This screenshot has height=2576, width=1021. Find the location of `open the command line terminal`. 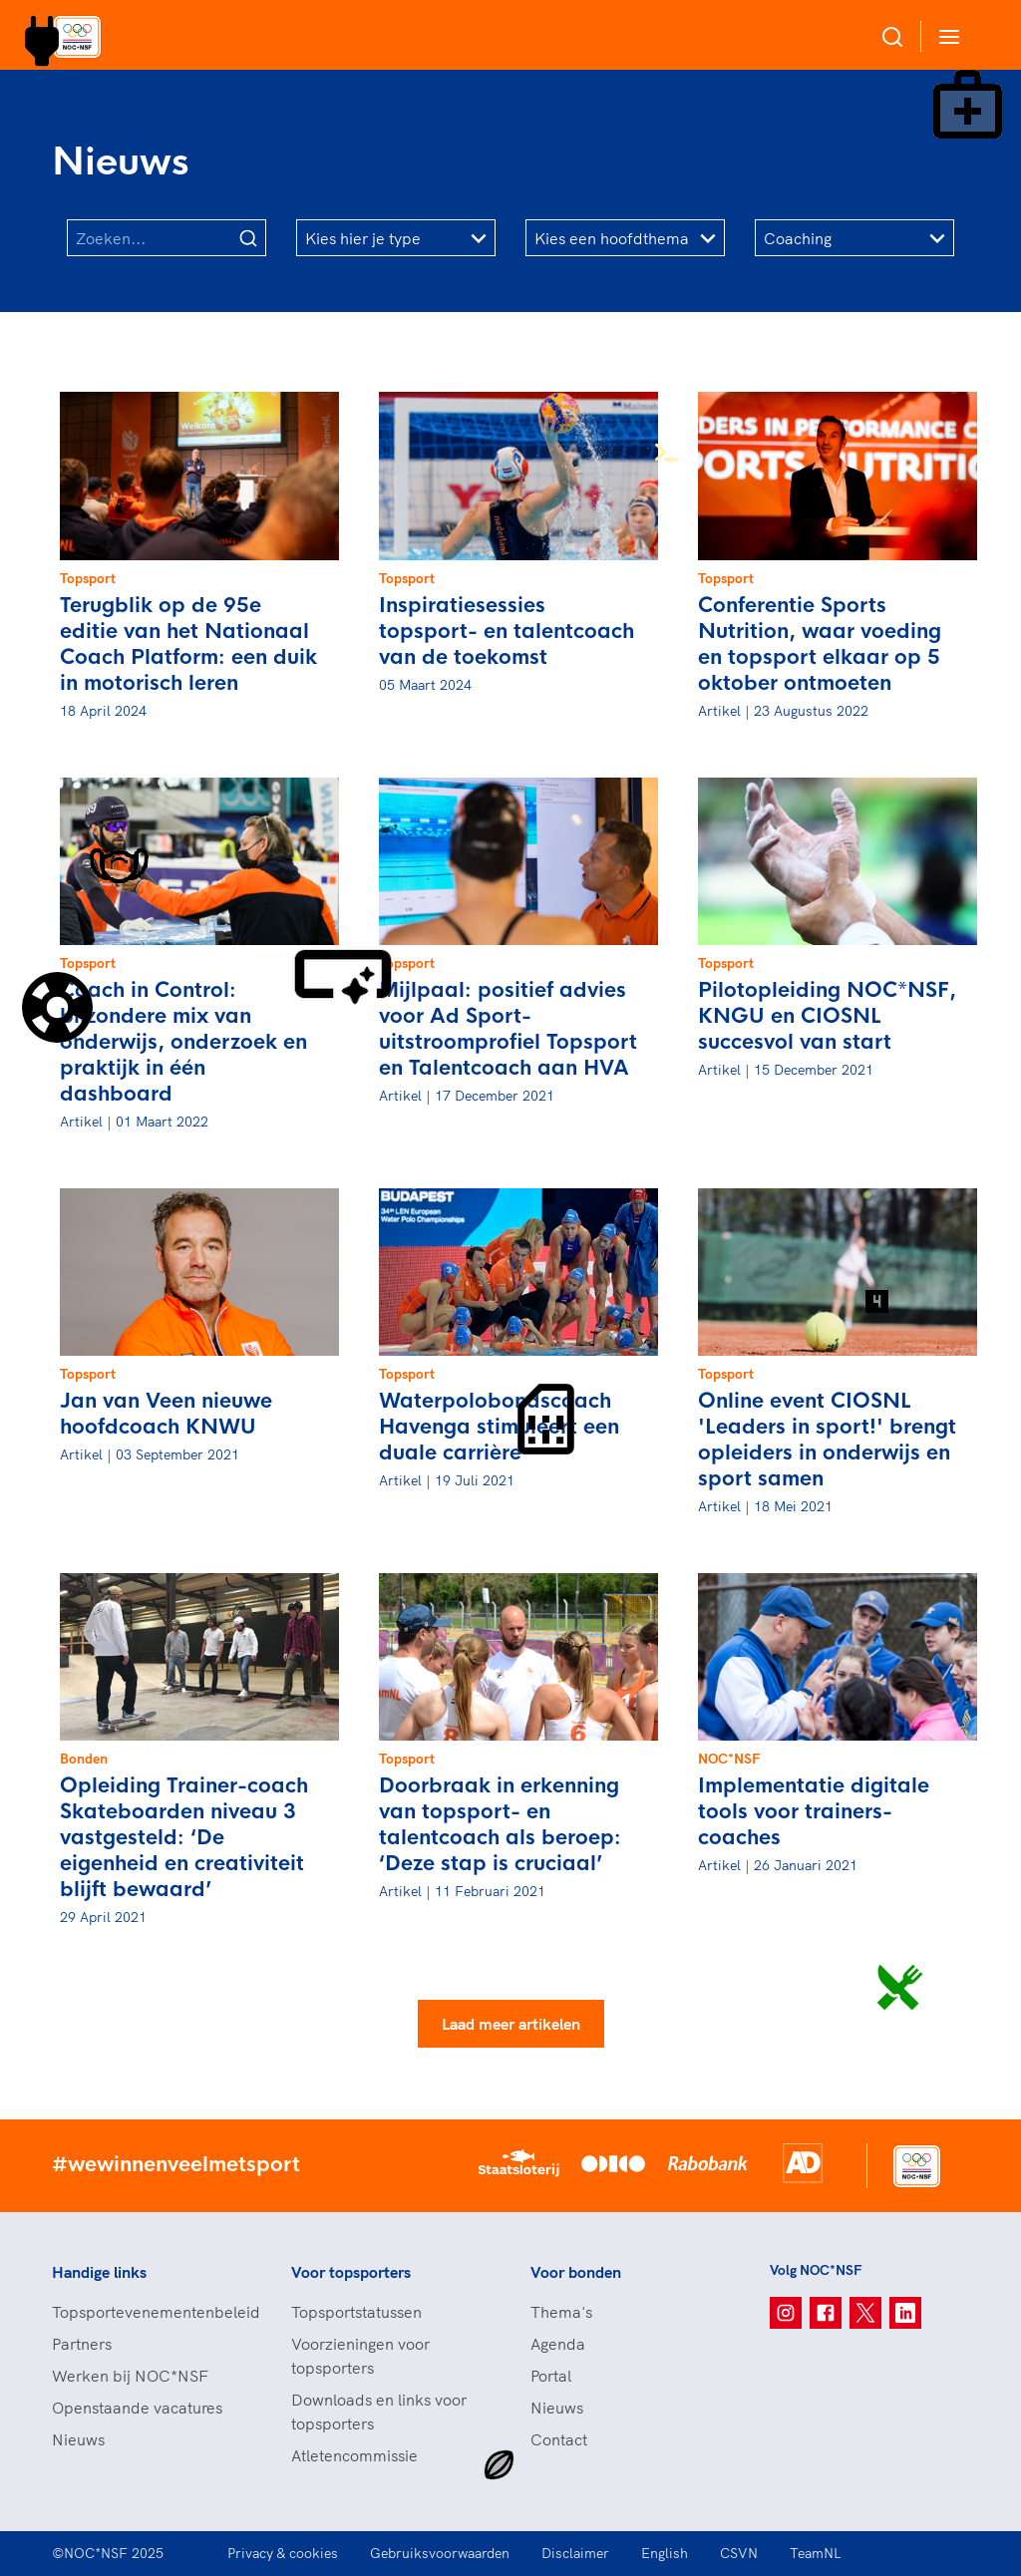

open the command line terminal is located at coordinates (666, 452).